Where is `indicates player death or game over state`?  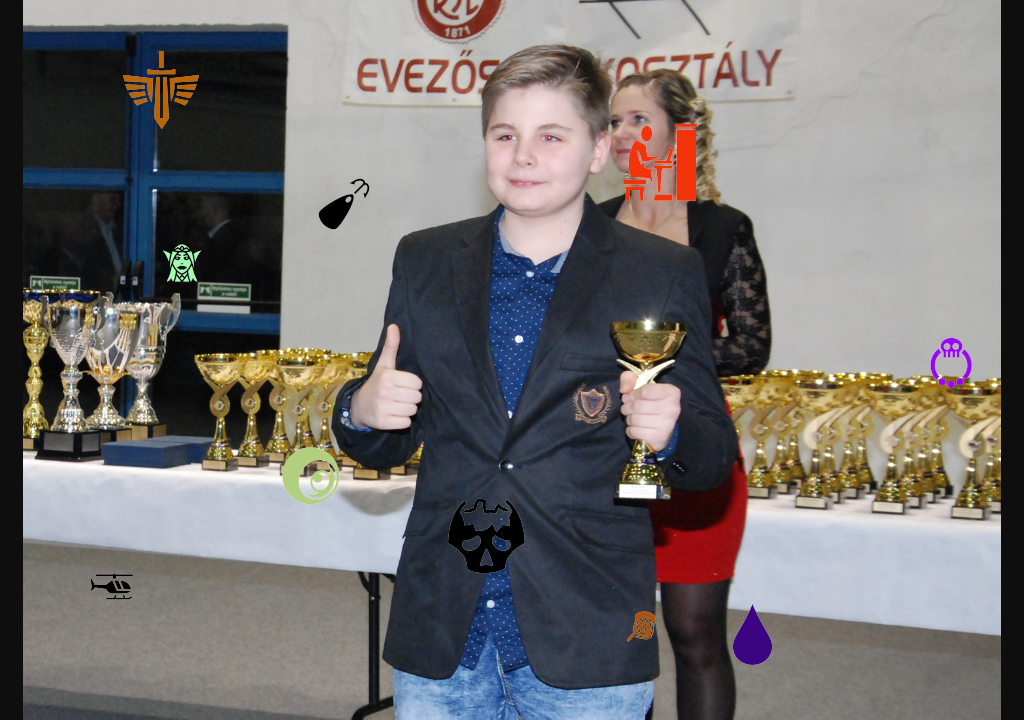
indicates player death or game over state is located at coordinates (486, 536).